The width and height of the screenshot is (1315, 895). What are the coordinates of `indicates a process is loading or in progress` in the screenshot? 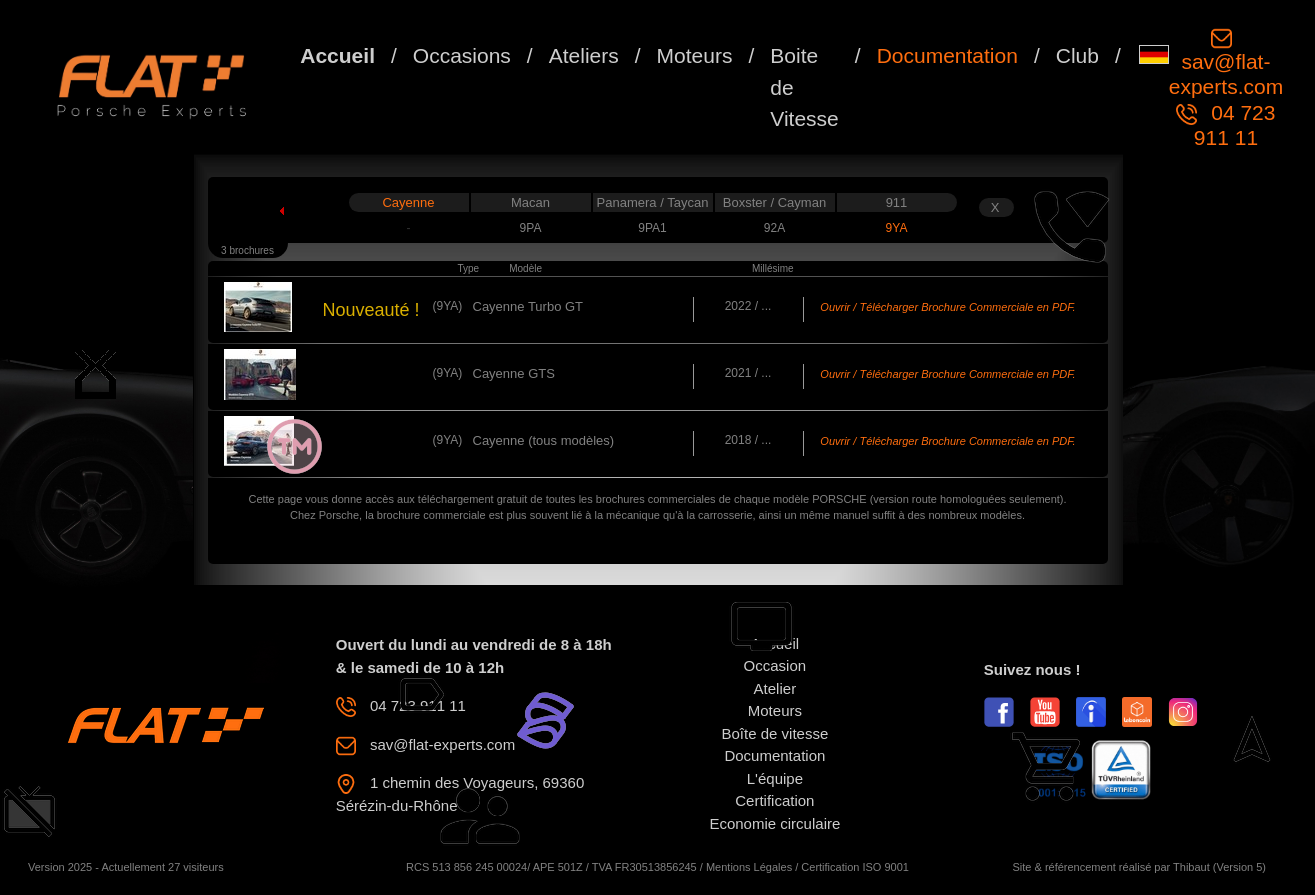 It's located at (95, 365).